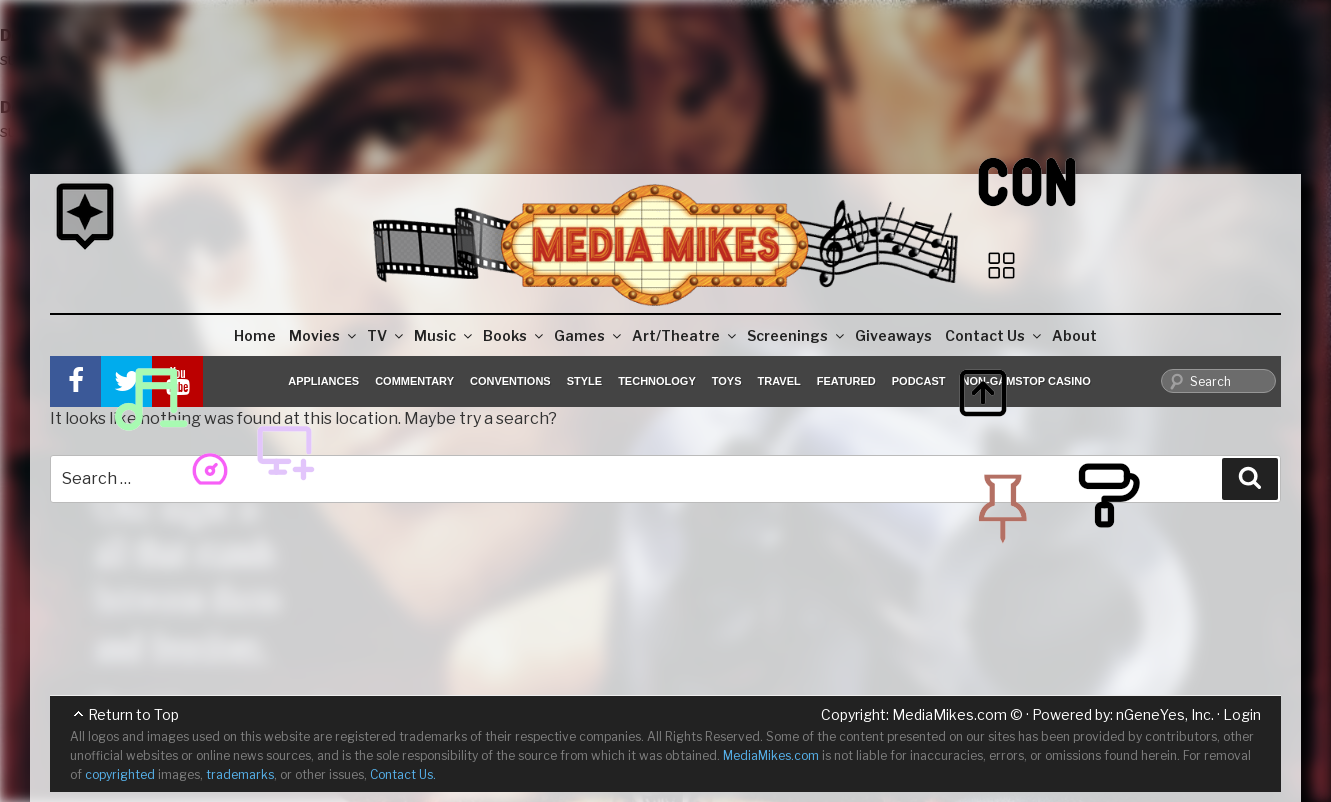  Describe the element at coordinates (149, 399) in the screenshot. I see `remove a song from playlist` at that location.